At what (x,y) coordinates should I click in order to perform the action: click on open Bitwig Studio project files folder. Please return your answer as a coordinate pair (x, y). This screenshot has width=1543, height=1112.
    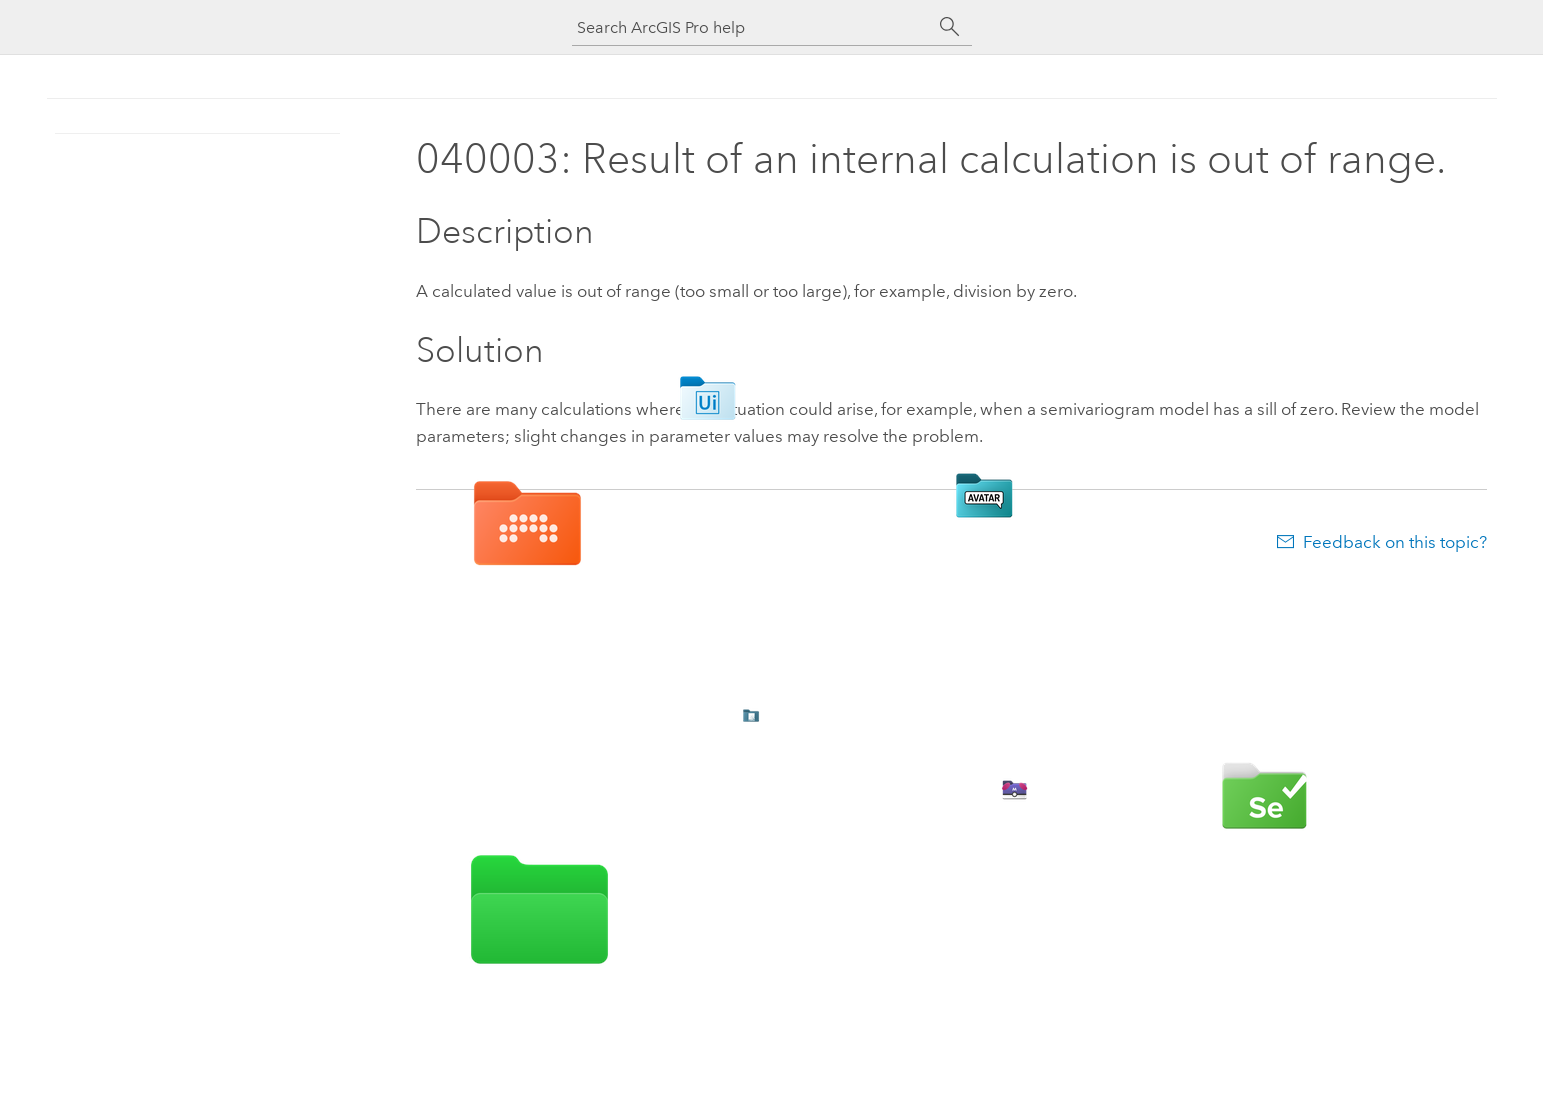
    Looking at the image, I should click on (527, 526).